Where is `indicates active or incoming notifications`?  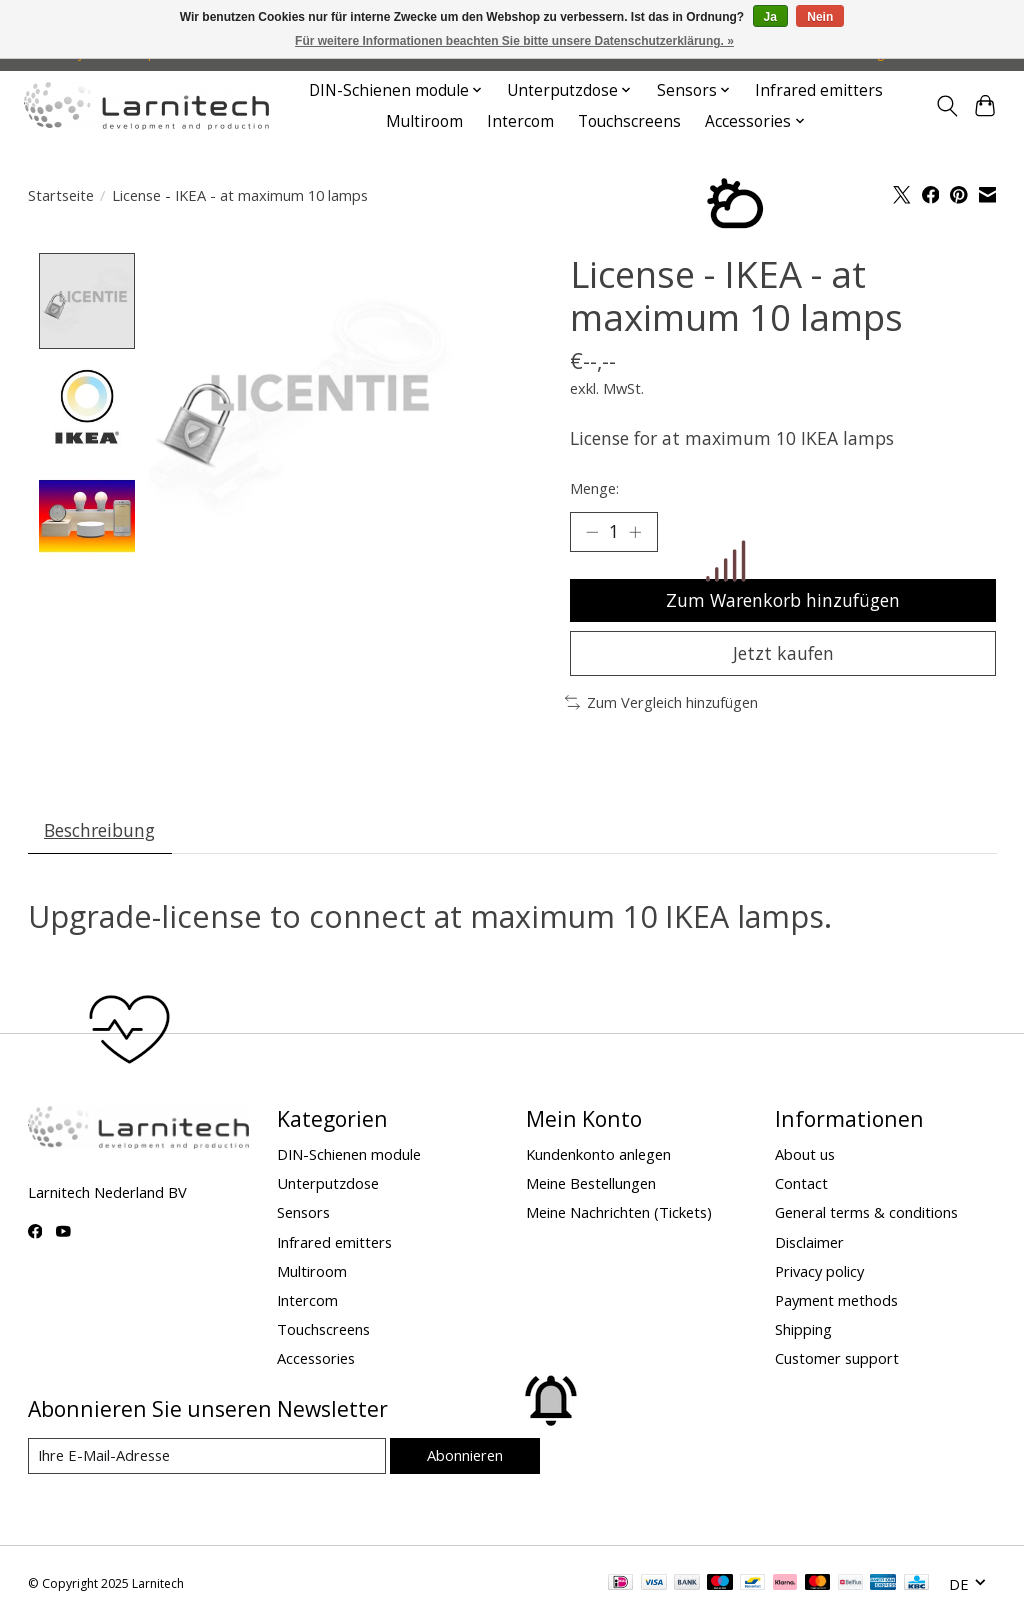
indicates active or incoming notifications is located at coordinates (551, 1400).